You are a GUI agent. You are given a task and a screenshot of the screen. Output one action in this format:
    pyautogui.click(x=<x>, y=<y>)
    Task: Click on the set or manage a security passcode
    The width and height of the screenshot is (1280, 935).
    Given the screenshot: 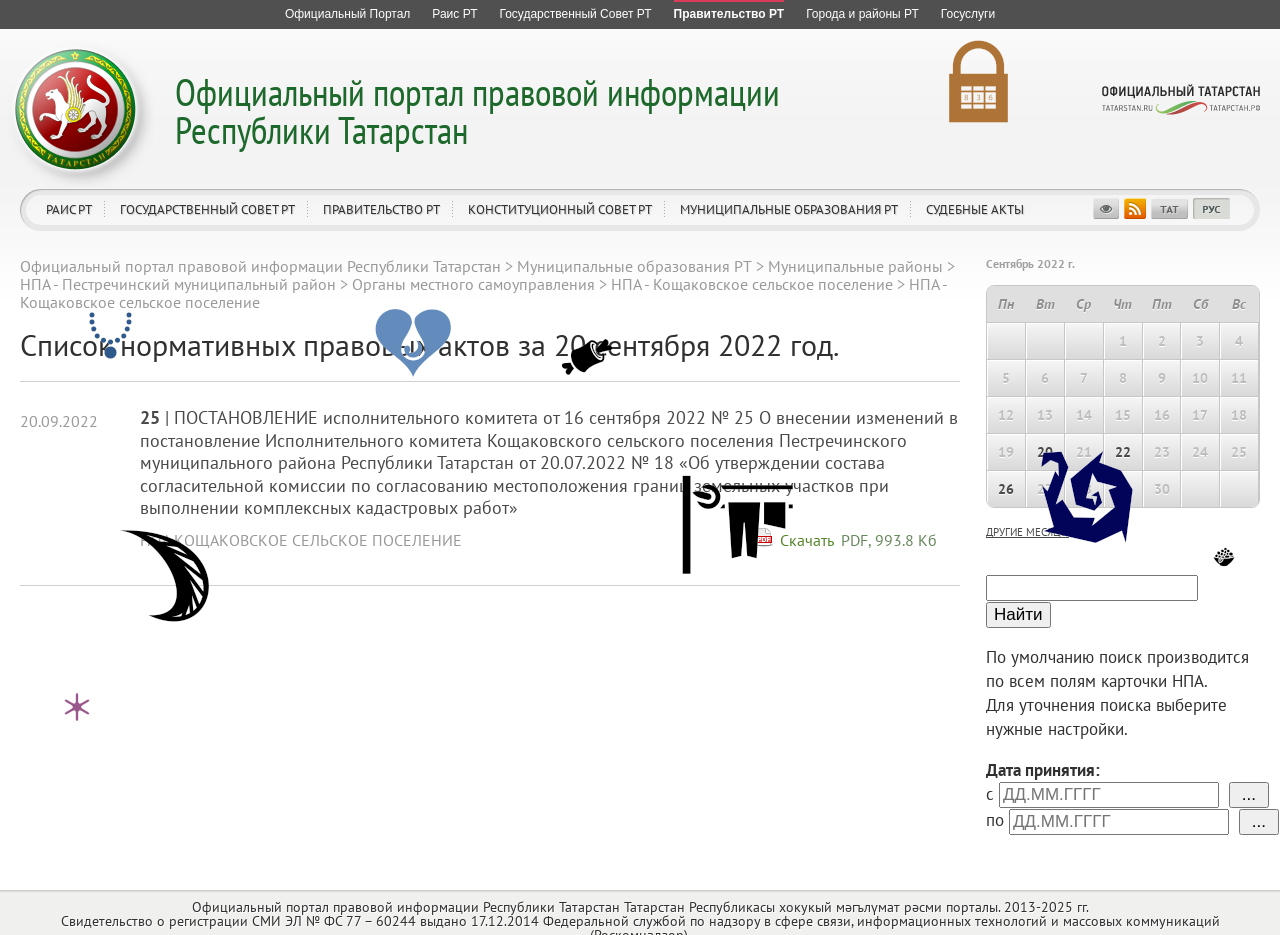 What is the action you would take?
    pyautogui.click(x=978, y=81)
    